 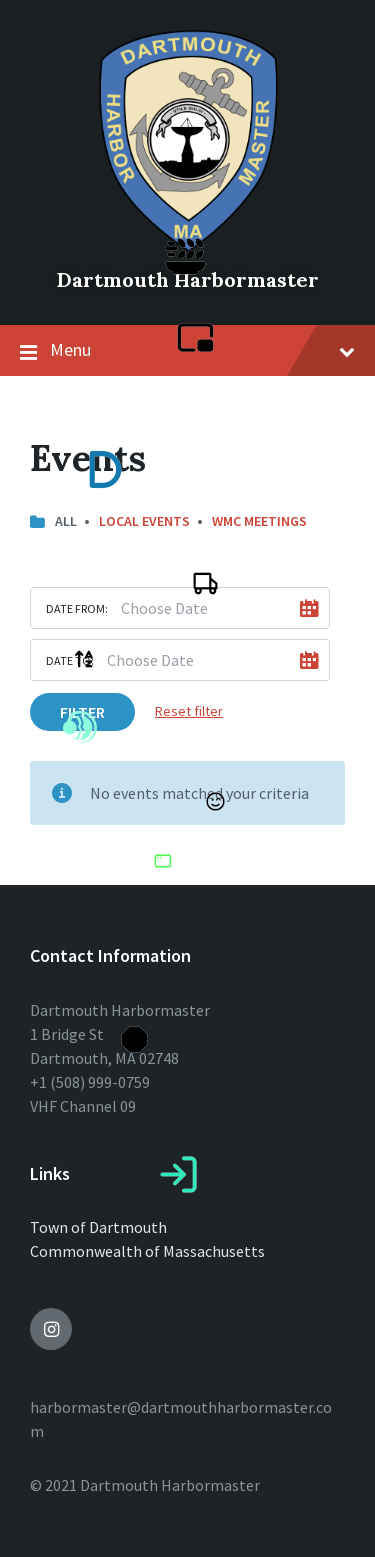 What do you see at coordinates (163, 861) in the screenshot?
I see `open application window` at bounding box center [163, 861].